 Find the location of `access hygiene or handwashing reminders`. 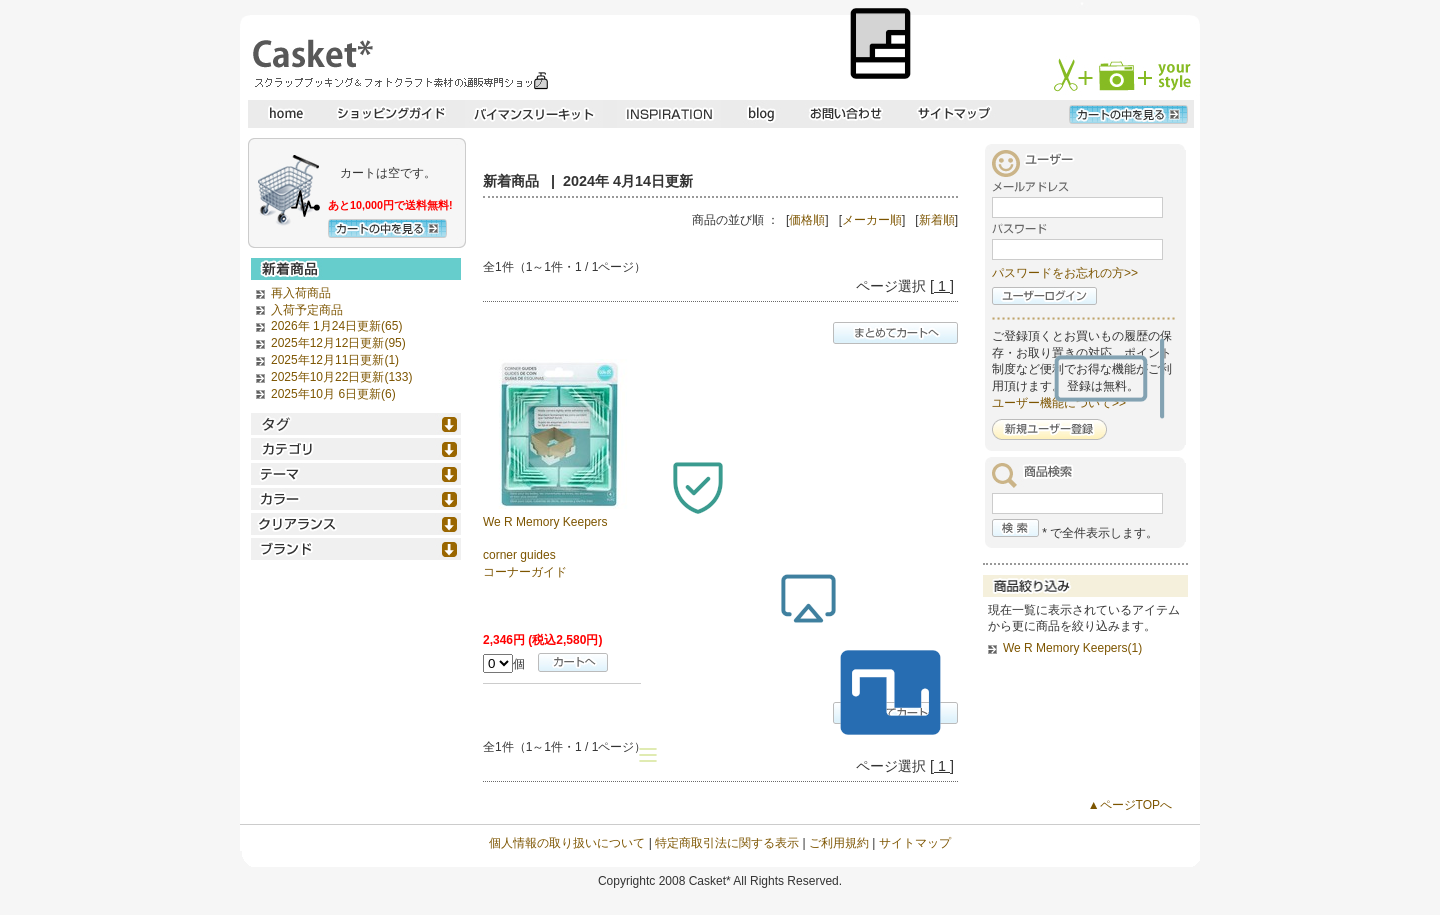

access hygiene or handwashing reminders is located at coordinates (541, 81).